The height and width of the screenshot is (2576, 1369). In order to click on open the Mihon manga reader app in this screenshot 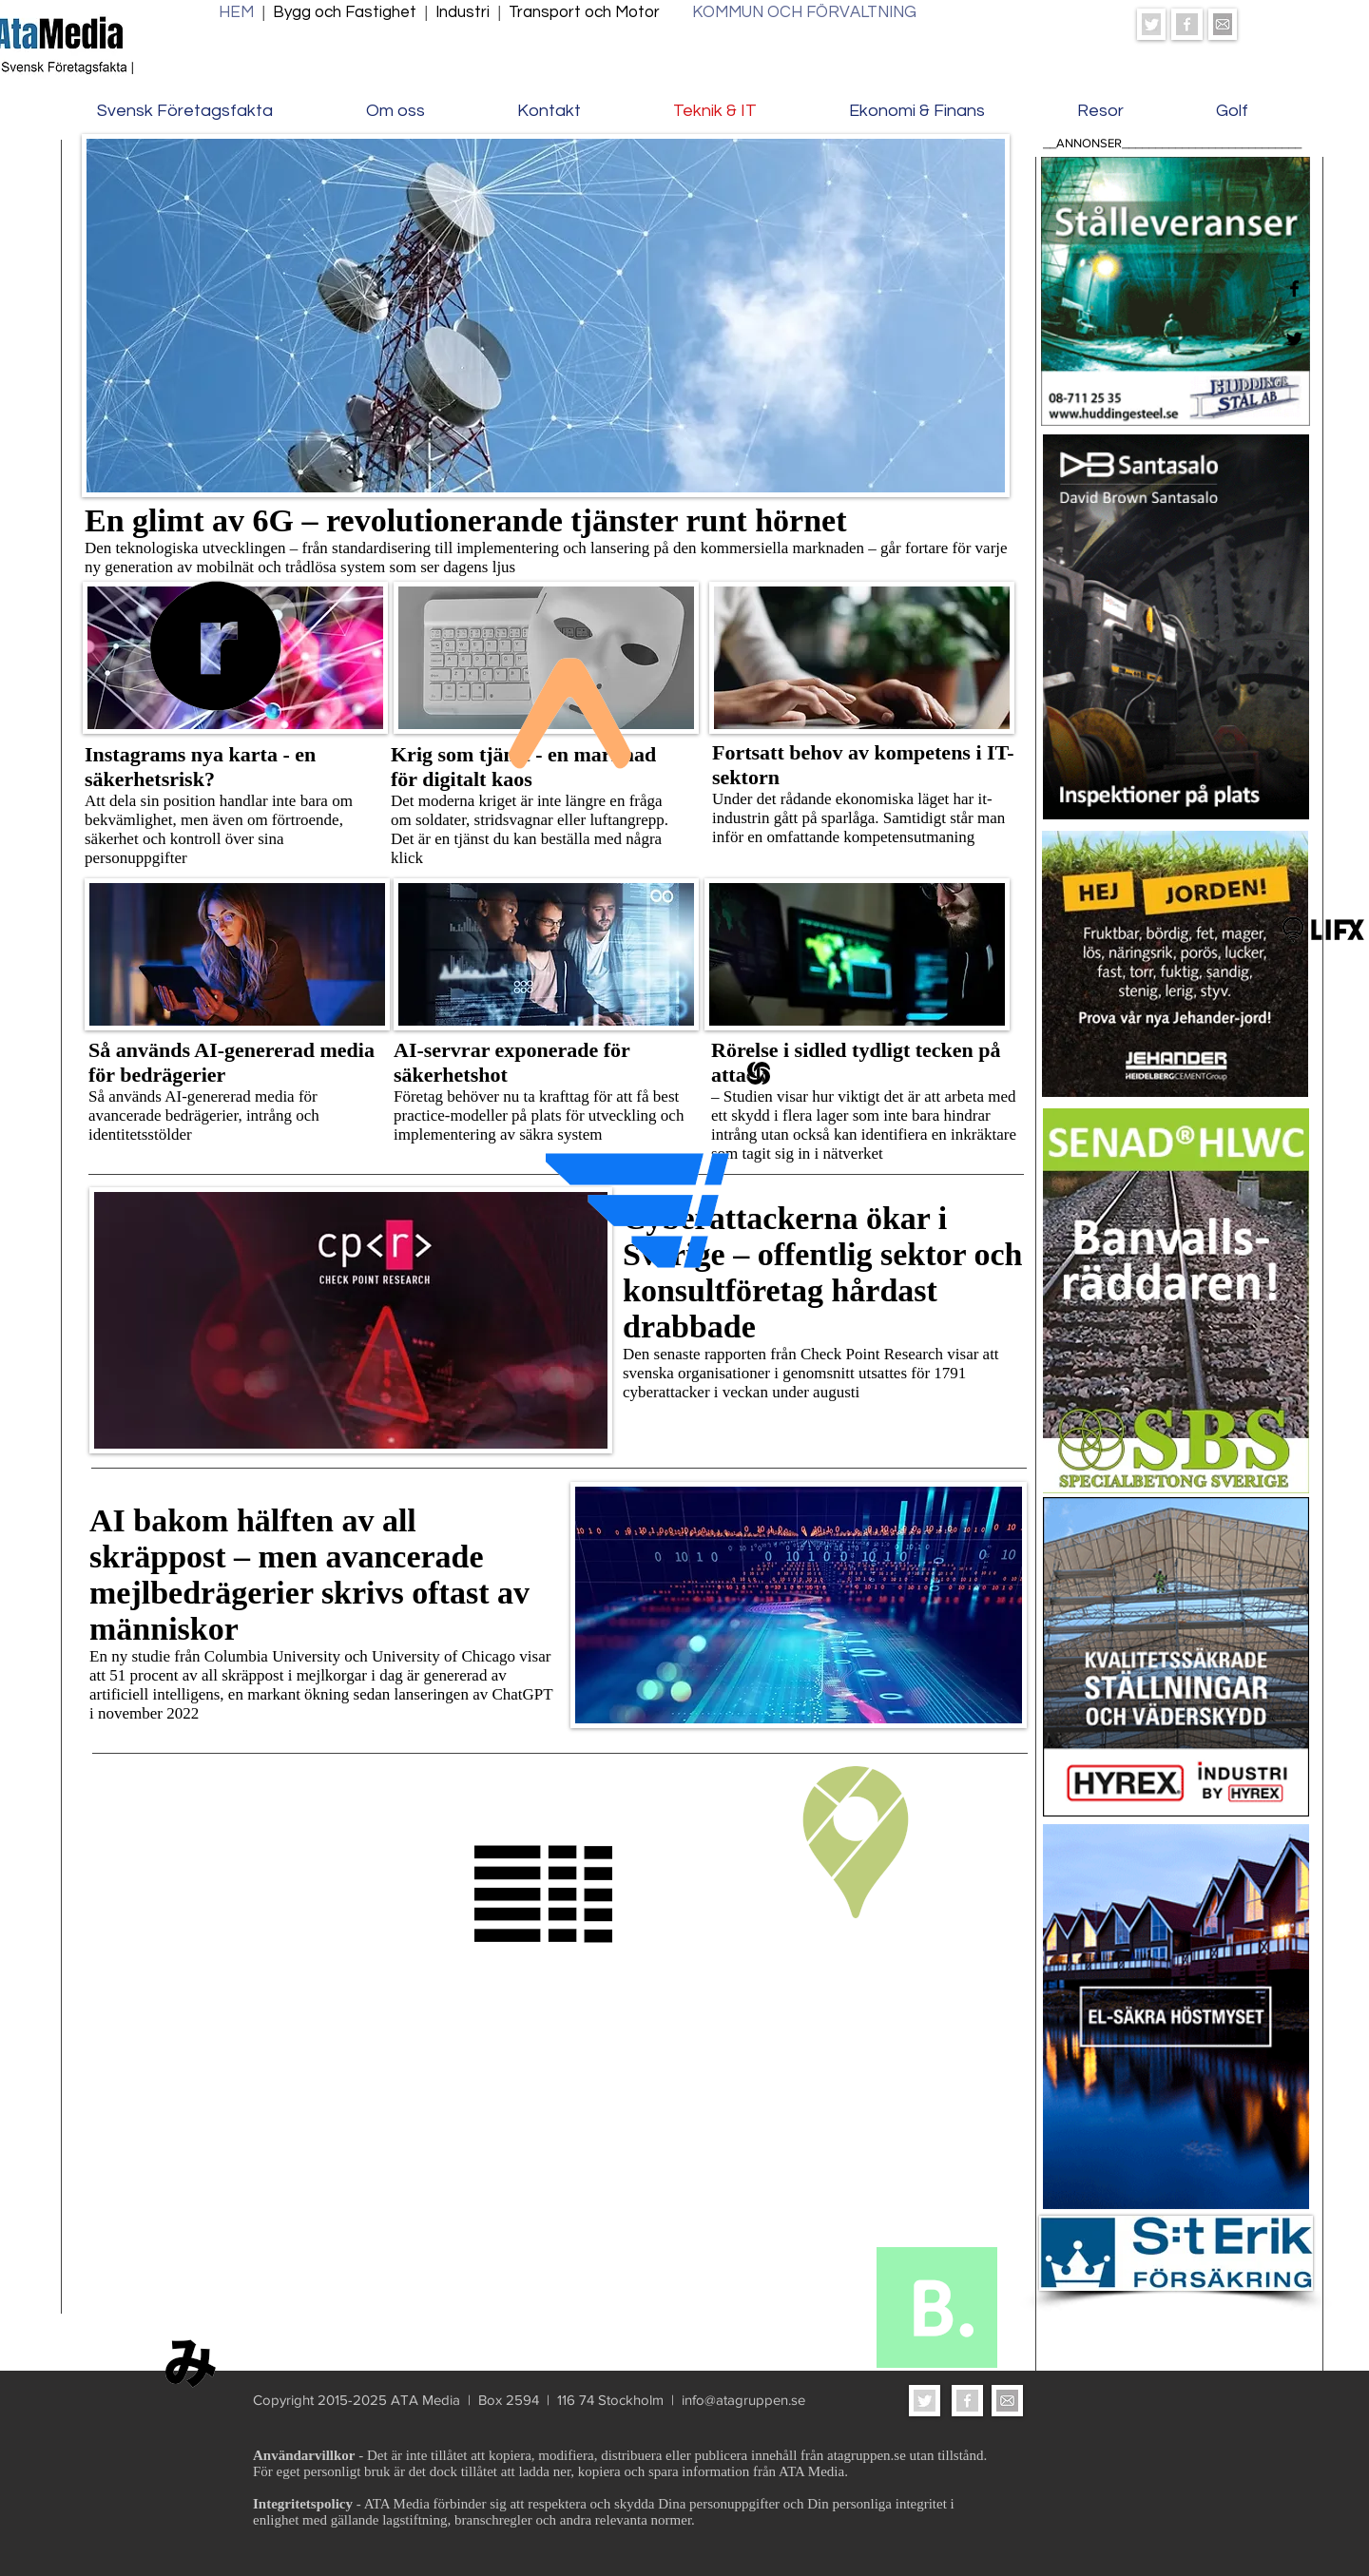, I will do `click(190, 2363)`.